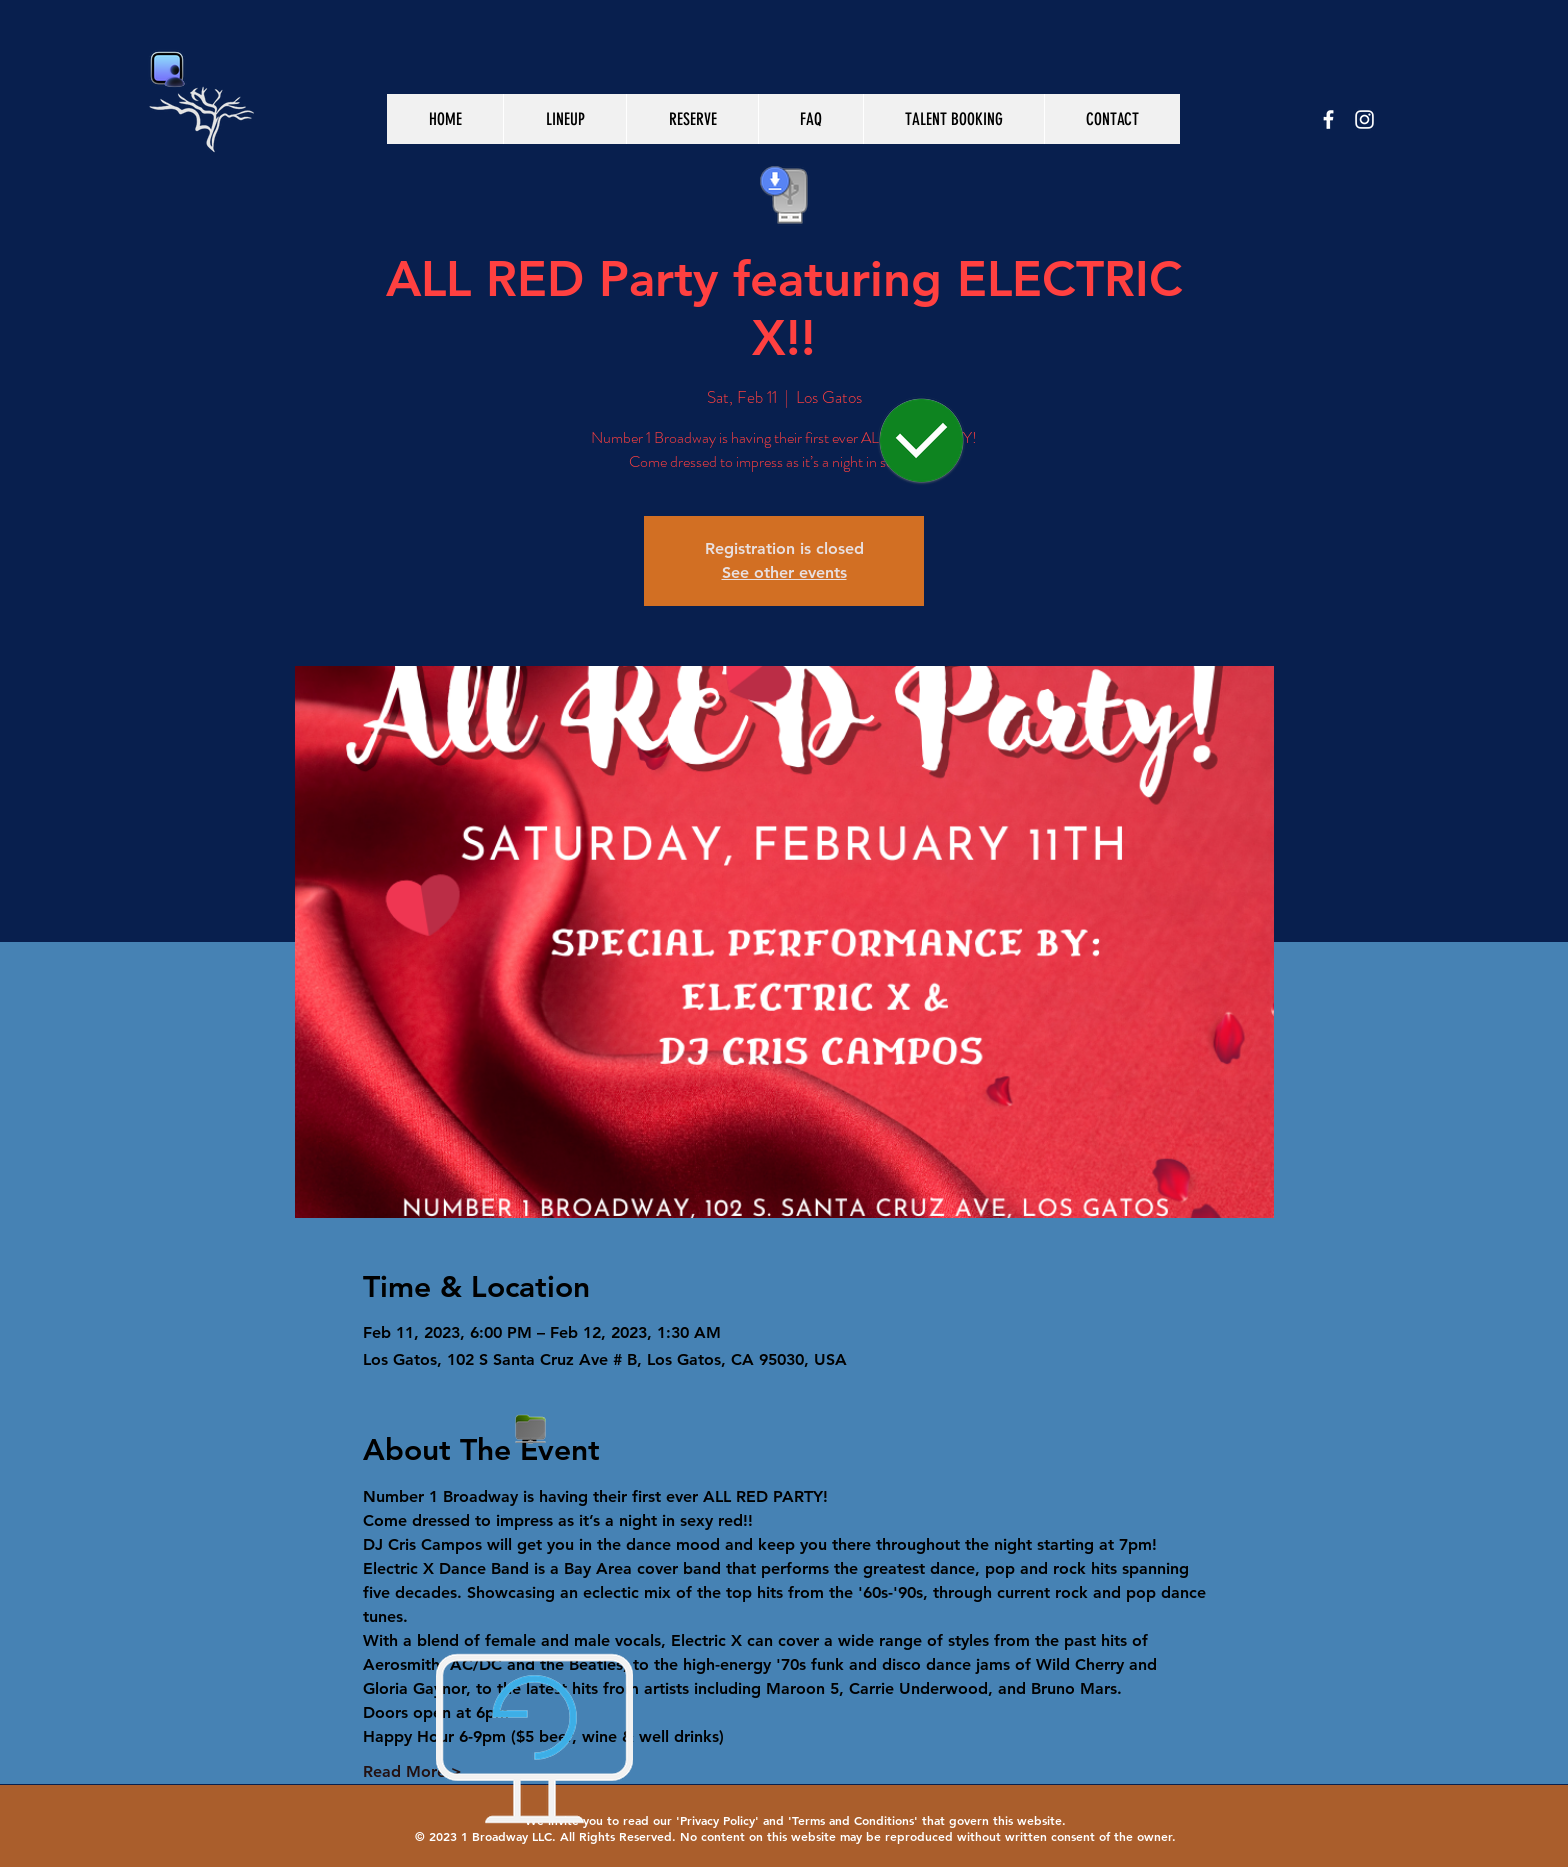 Image resolution: width=1568 pixels, height=1867 pixels. What do you see at coordinates (530, 1428) in the screenshot?
I see `access a remote or network folder` at bounding box center [530, 1428].